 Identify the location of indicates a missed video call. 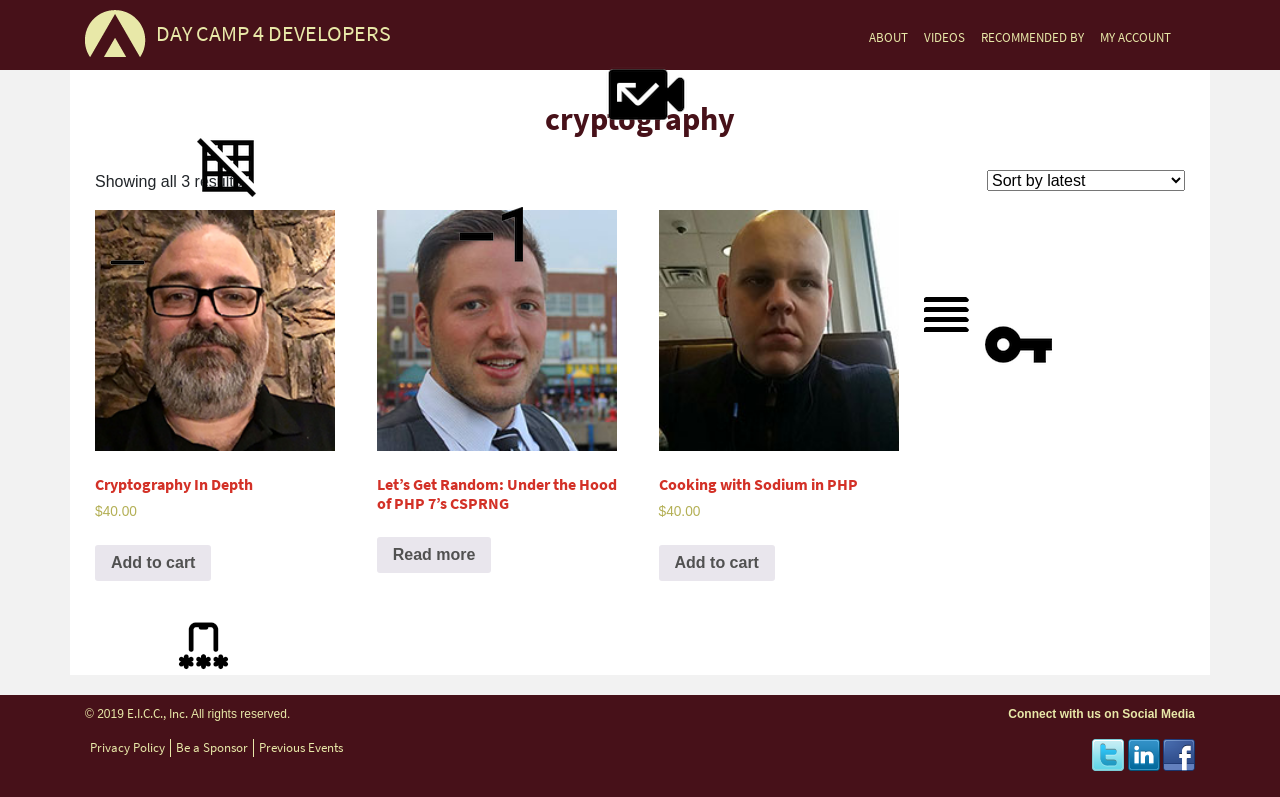
(646, 94).